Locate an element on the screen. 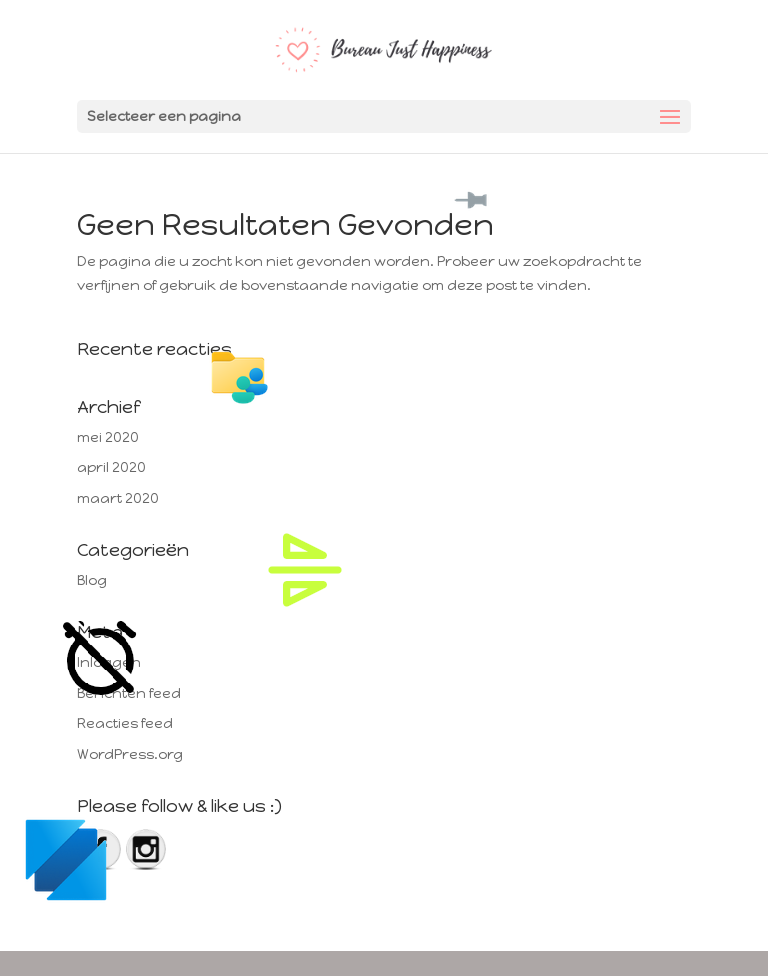 The image size is (768, 976). disable or turn off alarm is located at coordinates (100, 657).